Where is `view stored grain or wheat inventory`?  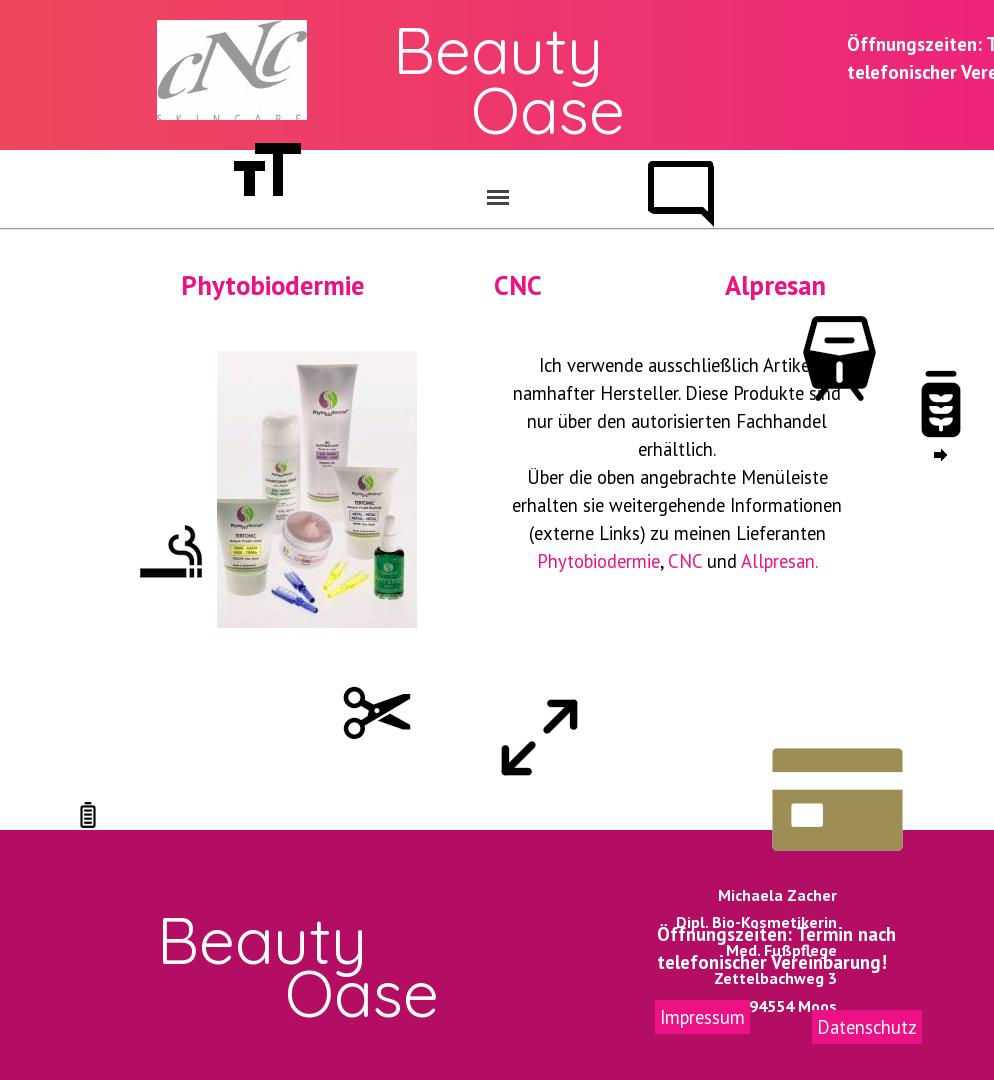
view stored grain or wheat inventory is located at coordinates (941, 406).